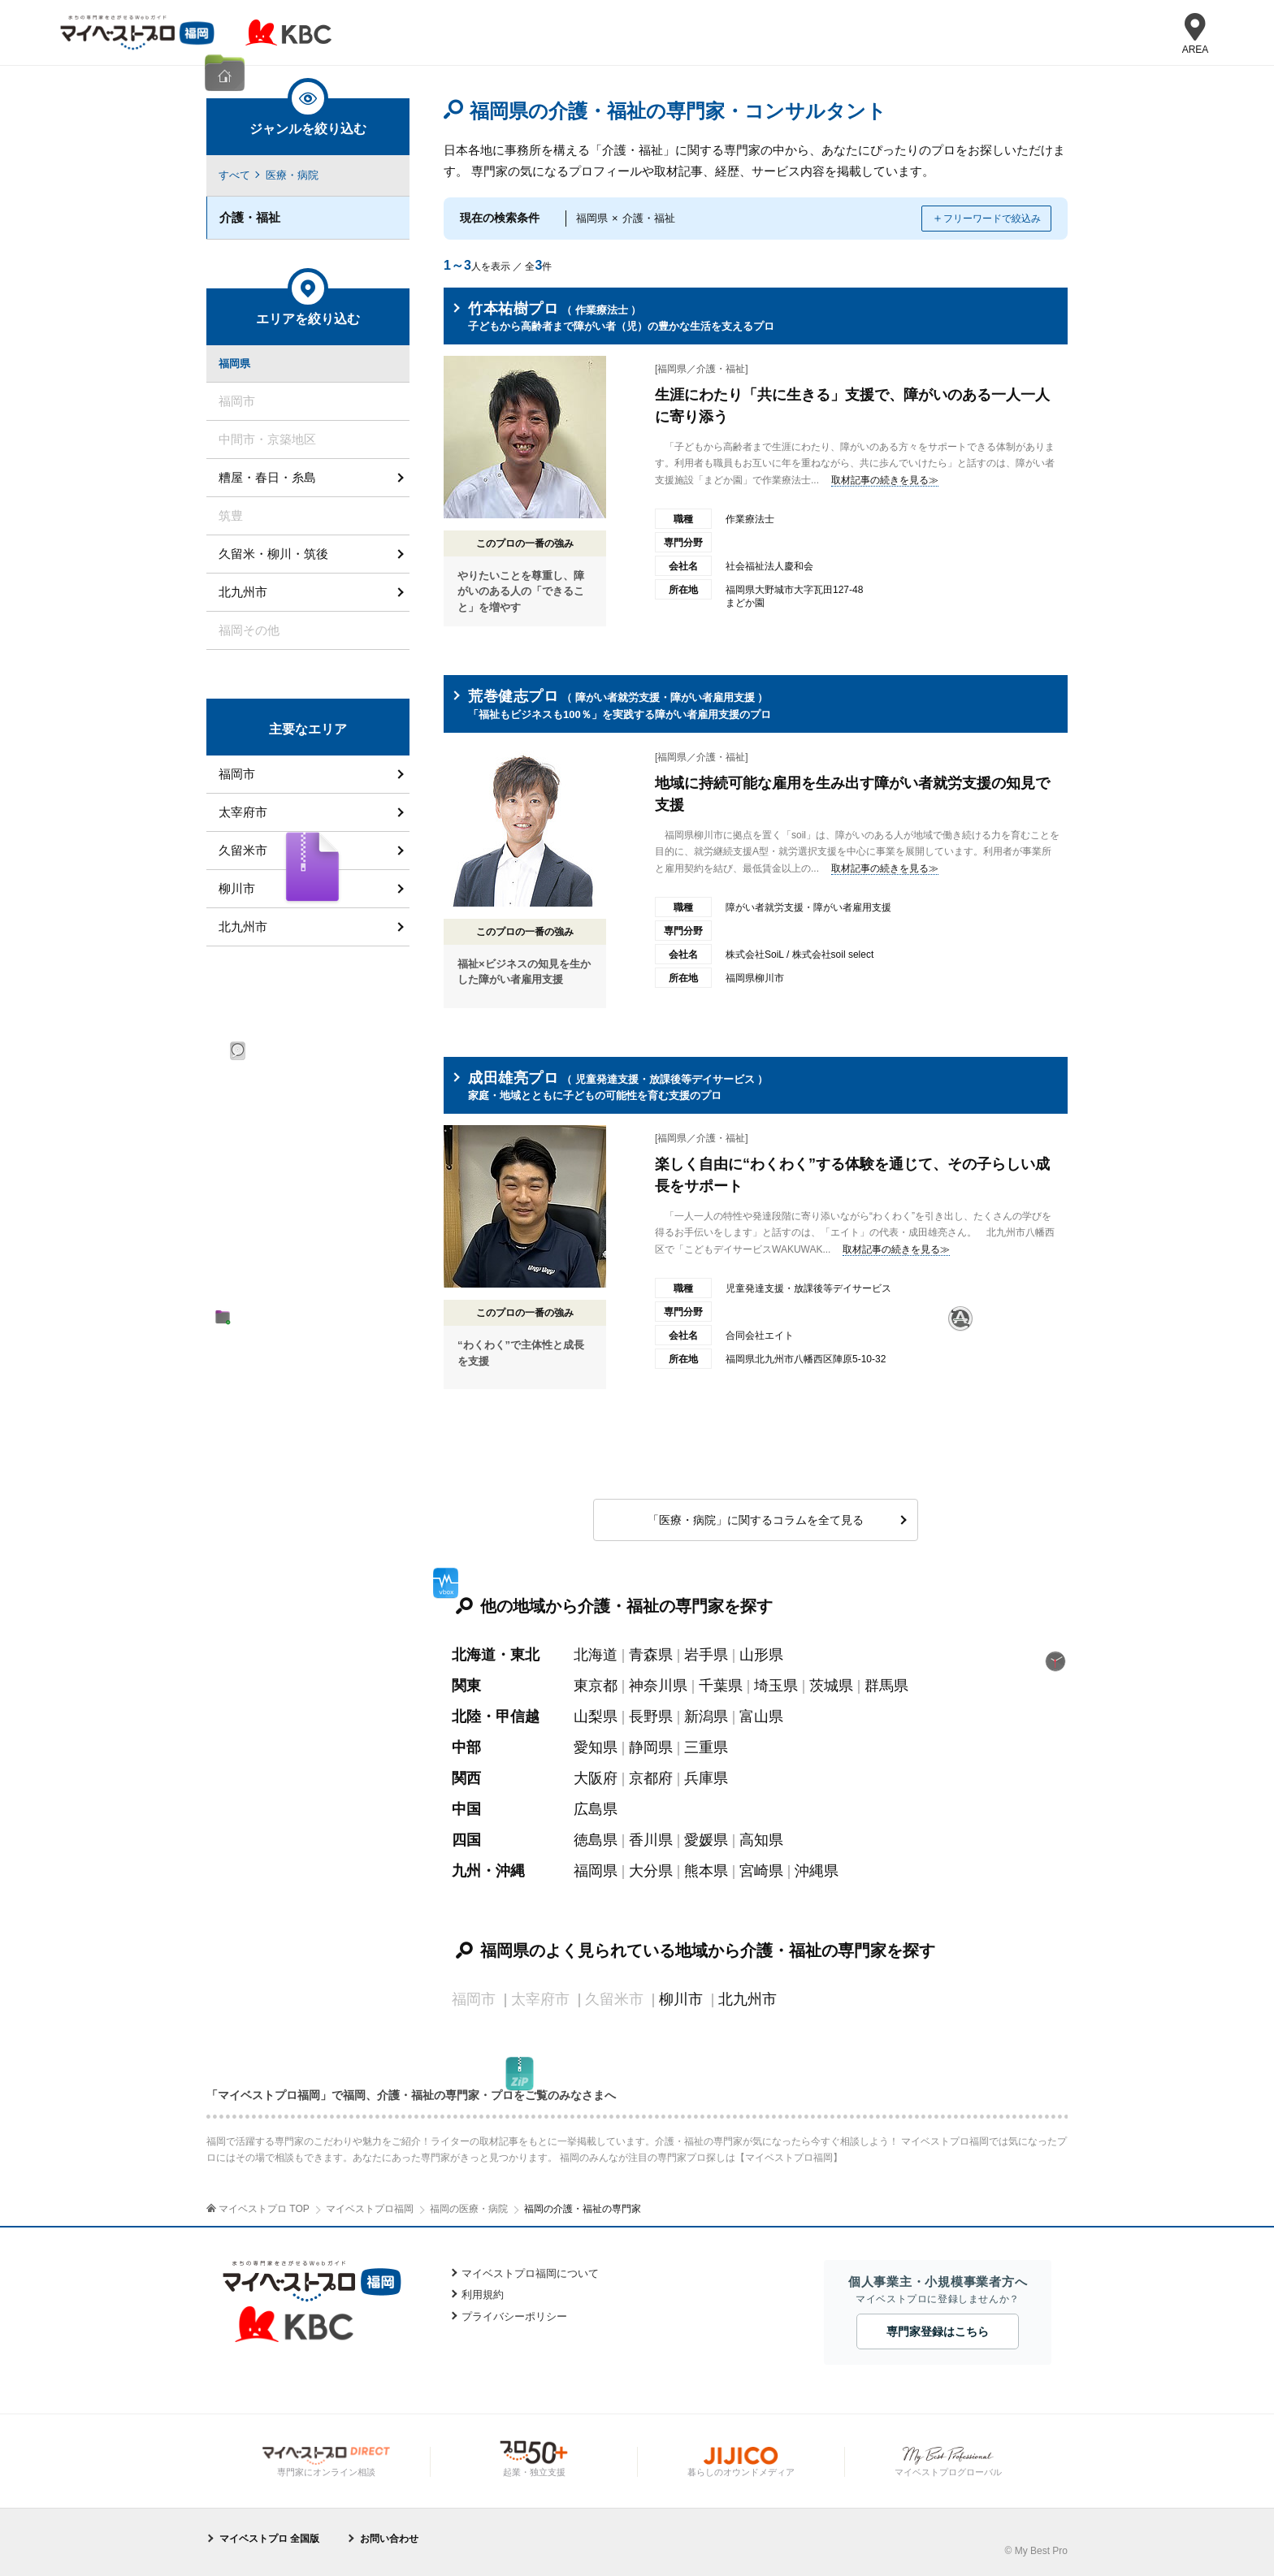  Describe the element at coordinates (445, 1582) in the screenshot. I see `virtualbox virtual machine configuration file` at that location.